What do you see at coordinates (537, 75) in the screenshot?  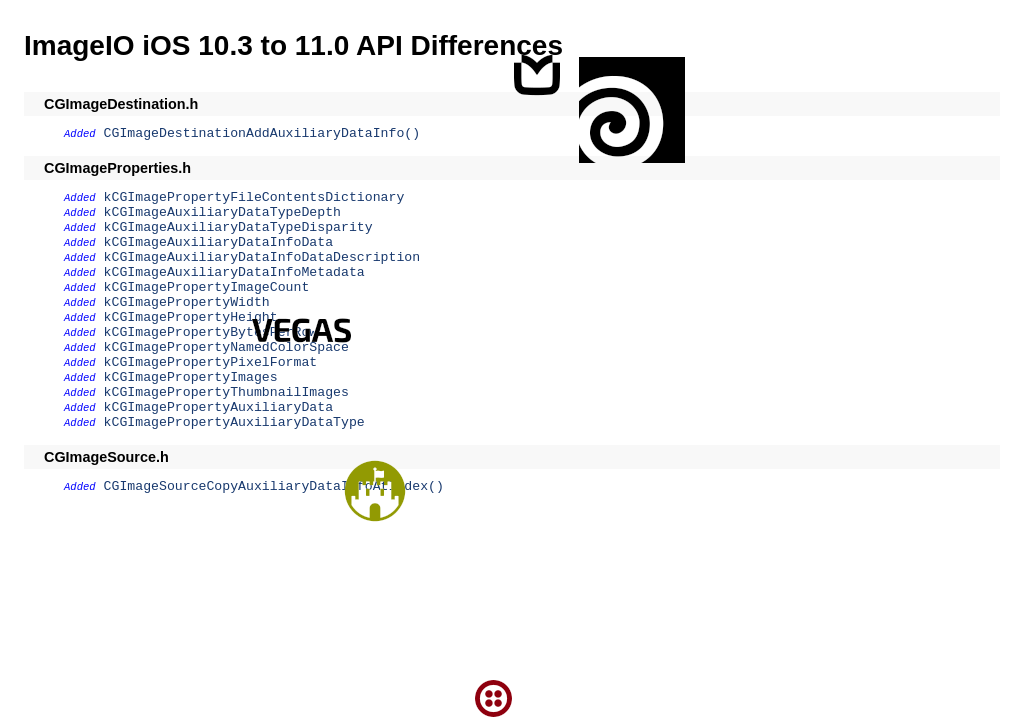 I see `knowledgebase app or service logo` at bounding box center [537, 75].